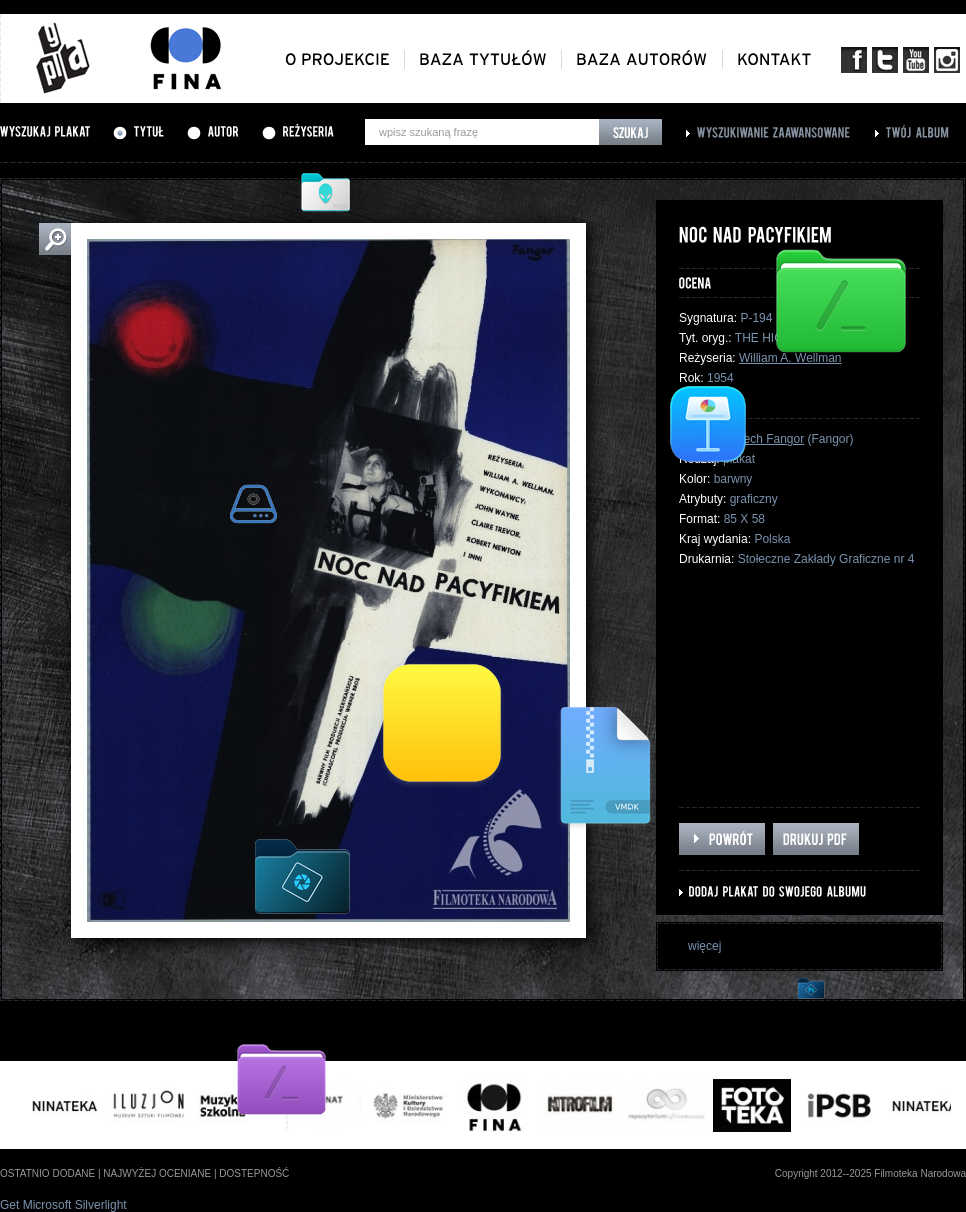 This screenshot has height=1212, width=966. Describe the element at coordinates (708, 424) in the screenshot. I see `open LibreOffice Writer document editor` at that location.